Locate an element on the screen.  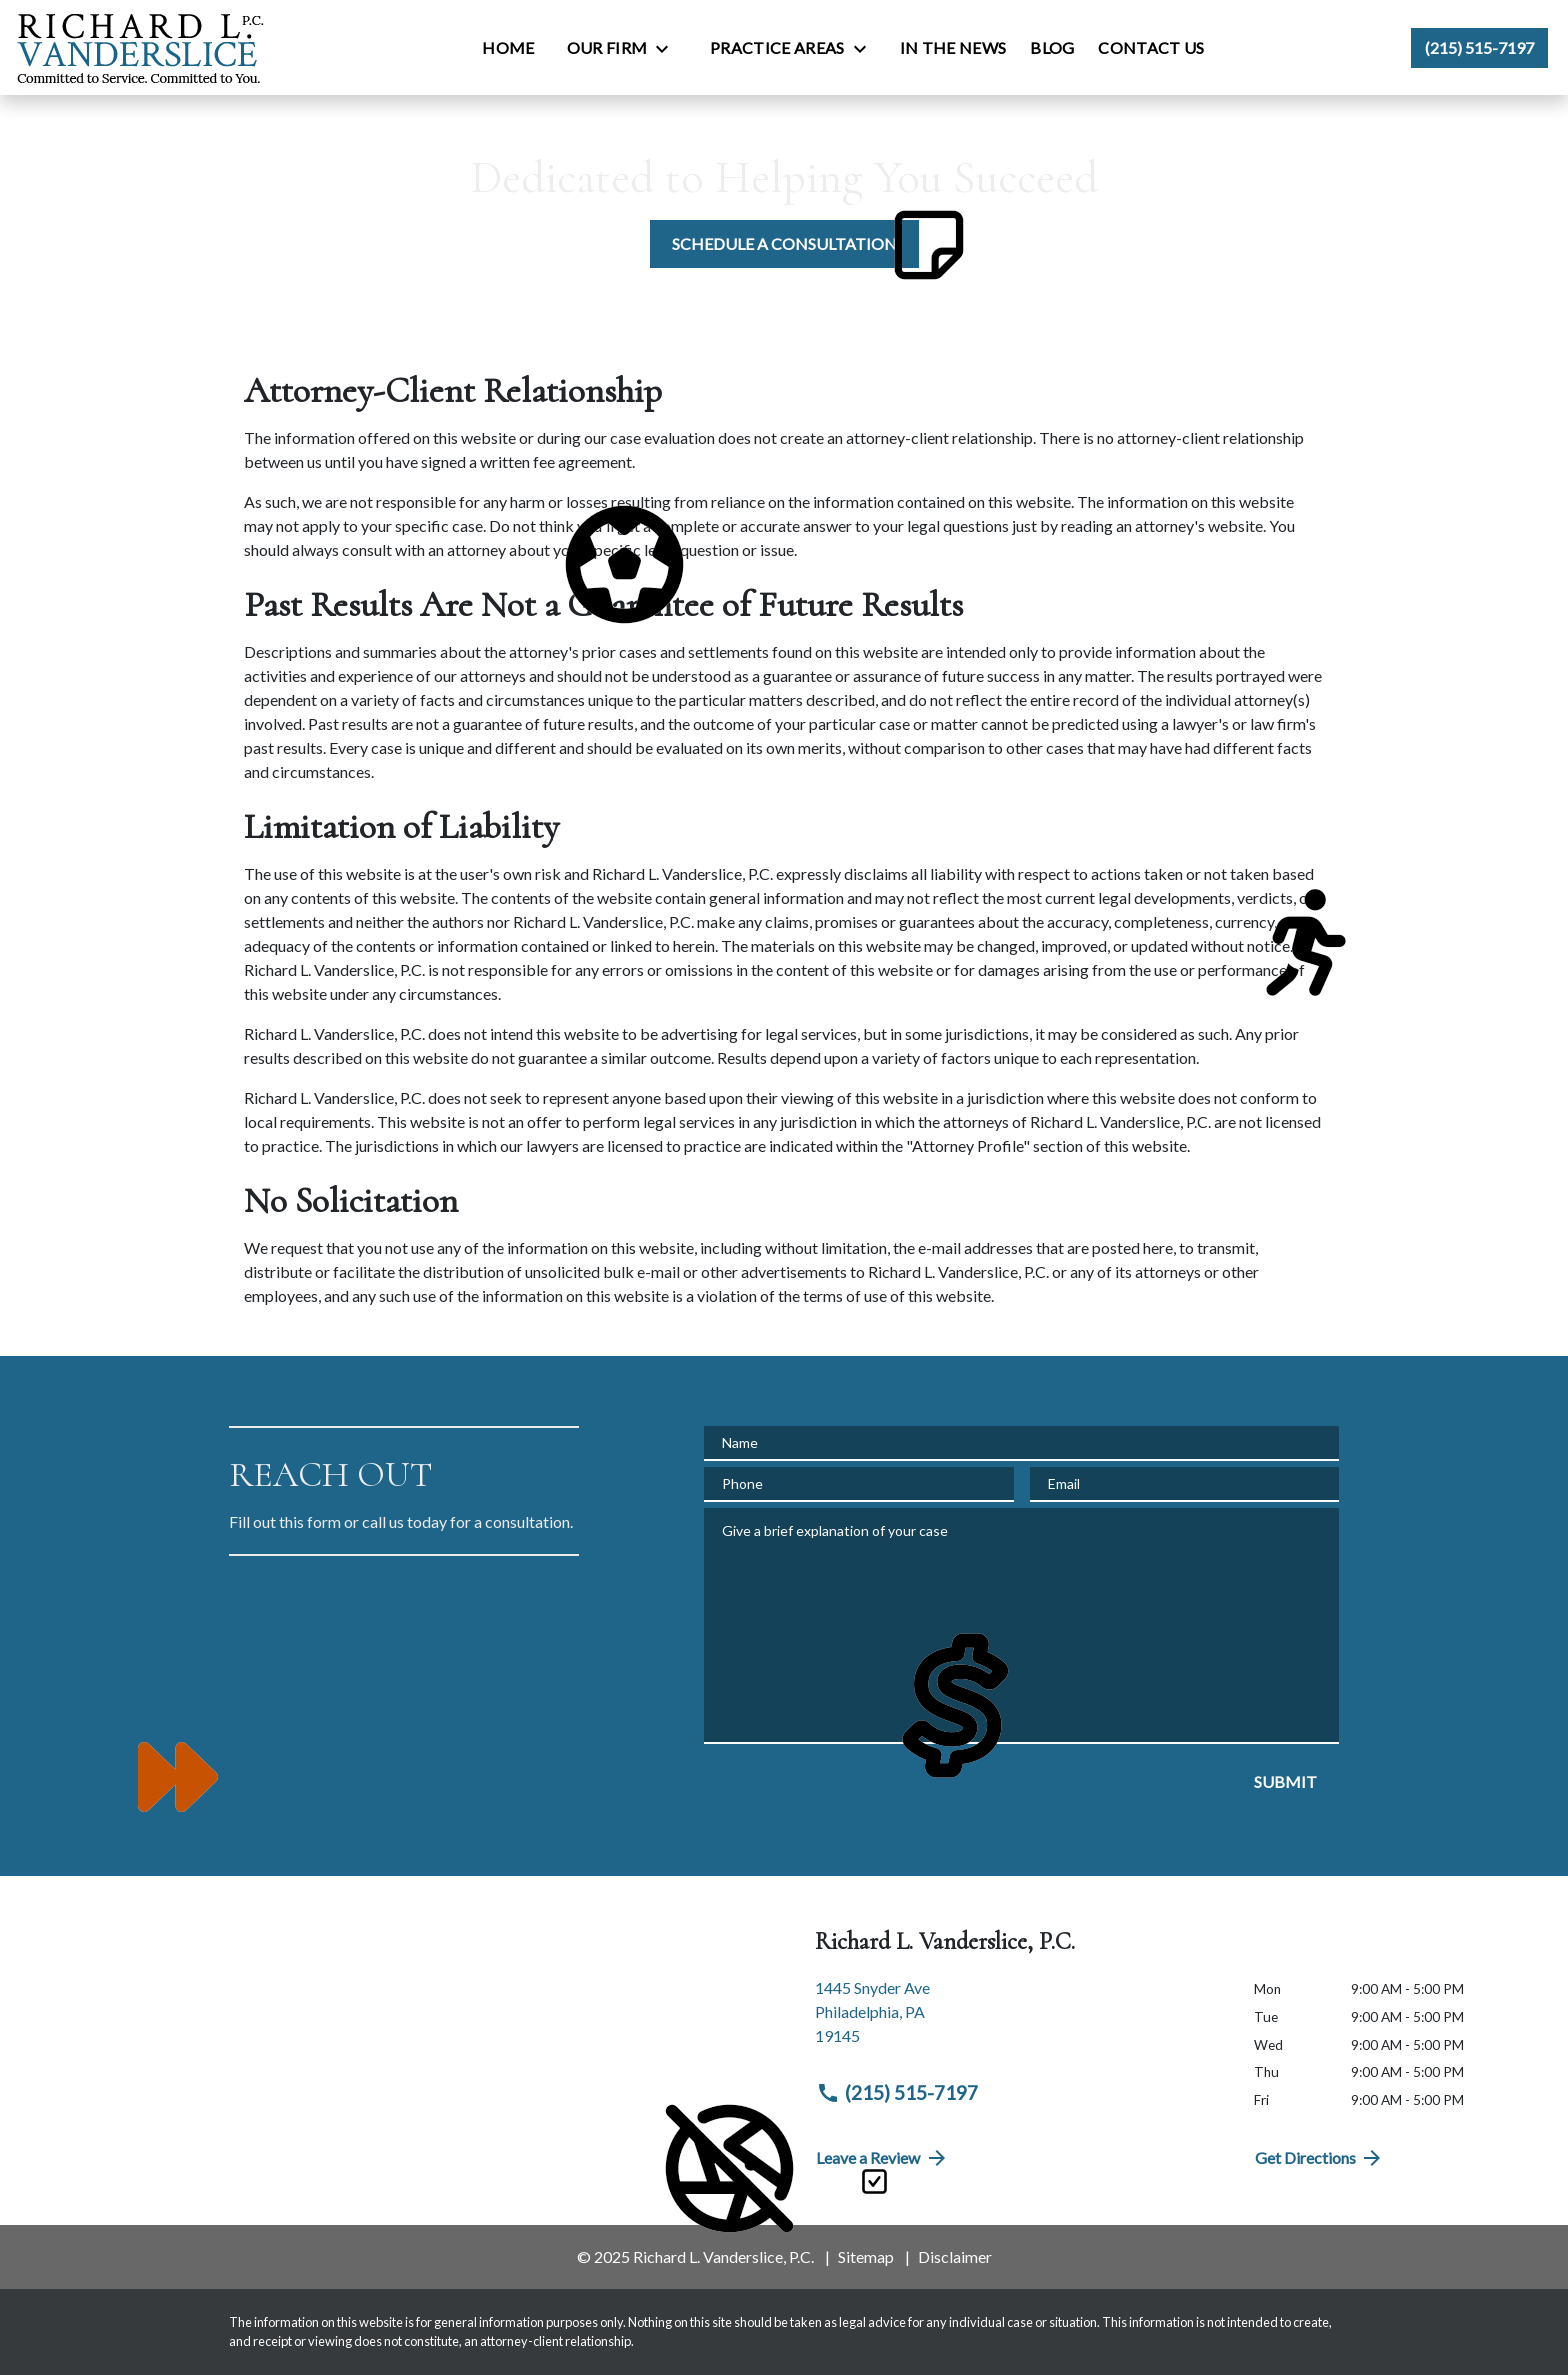
access sports or soccer-related content is located at coordinates (624, 564).